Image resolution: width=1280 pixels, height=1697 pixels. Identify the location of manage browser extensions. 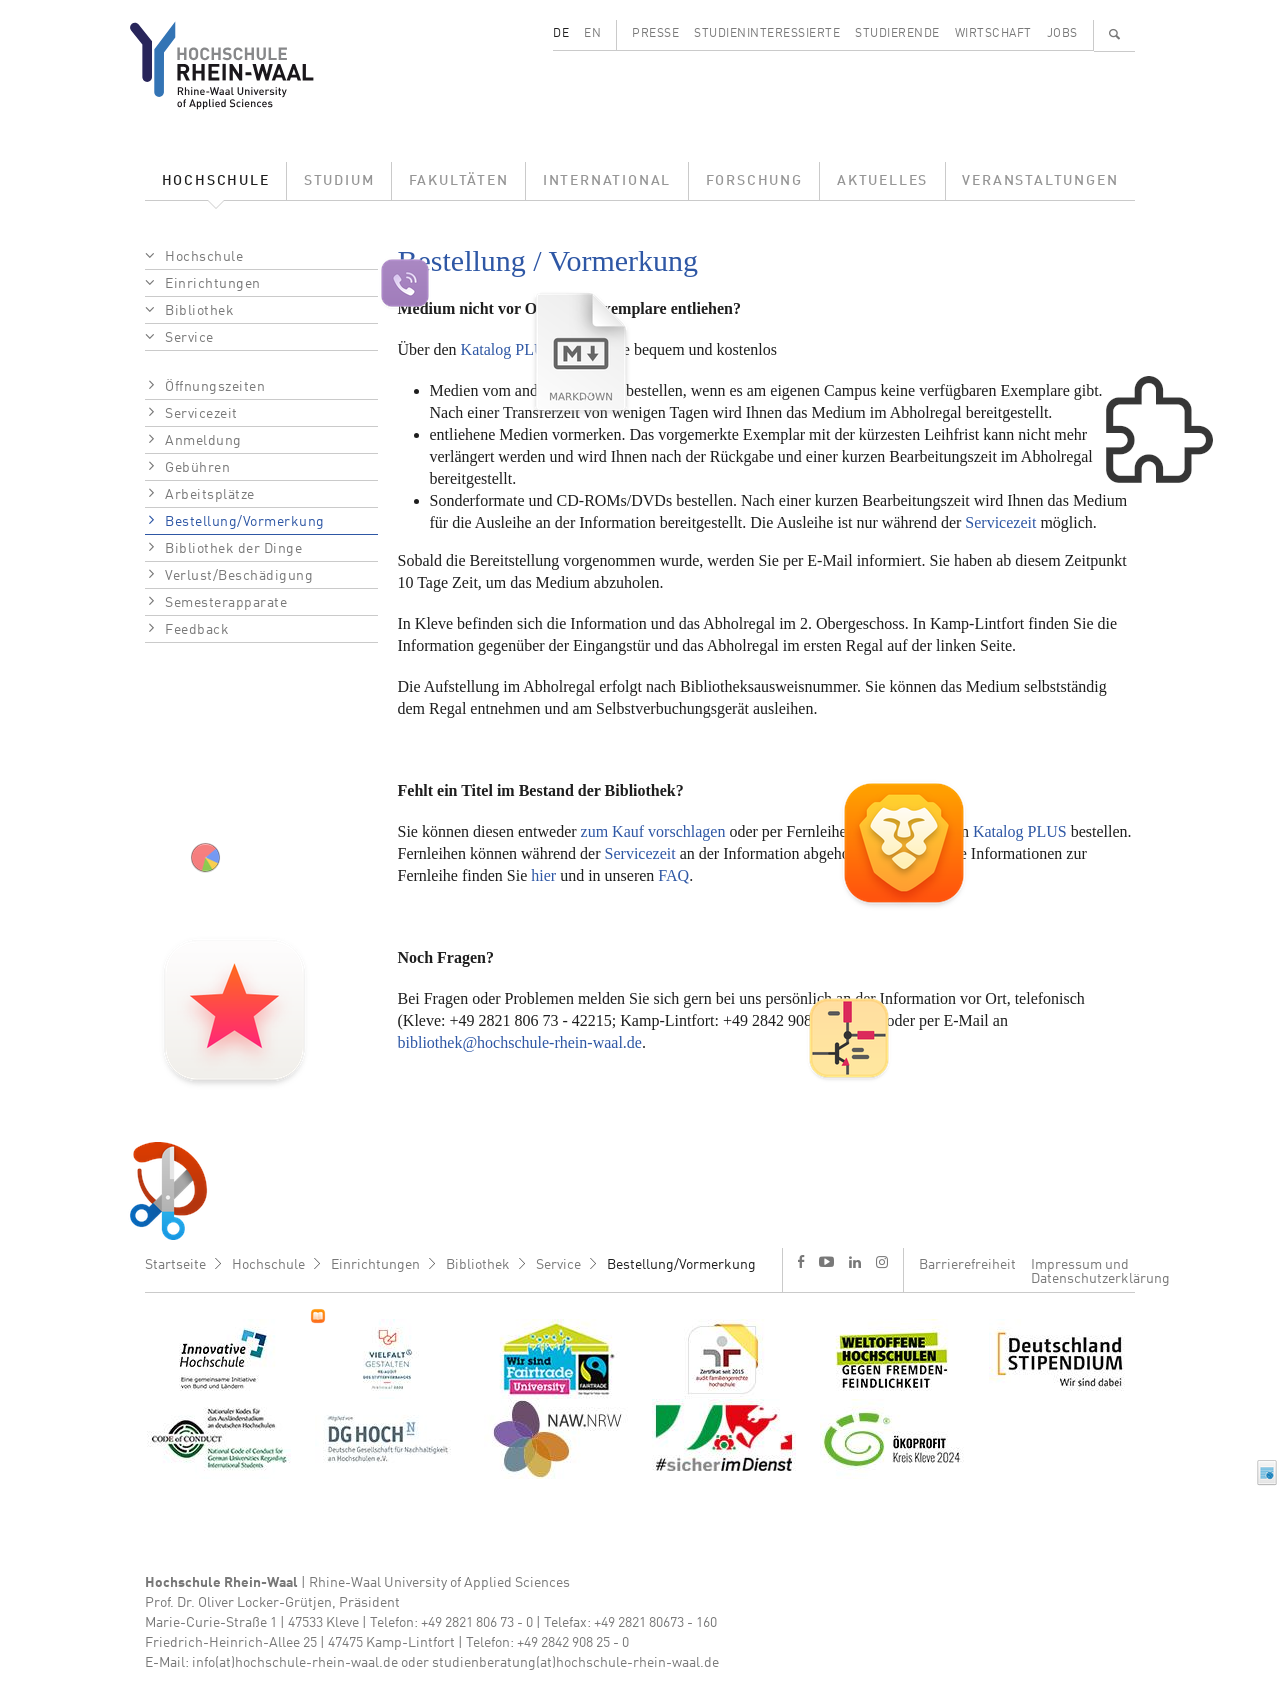
(1156, 433).